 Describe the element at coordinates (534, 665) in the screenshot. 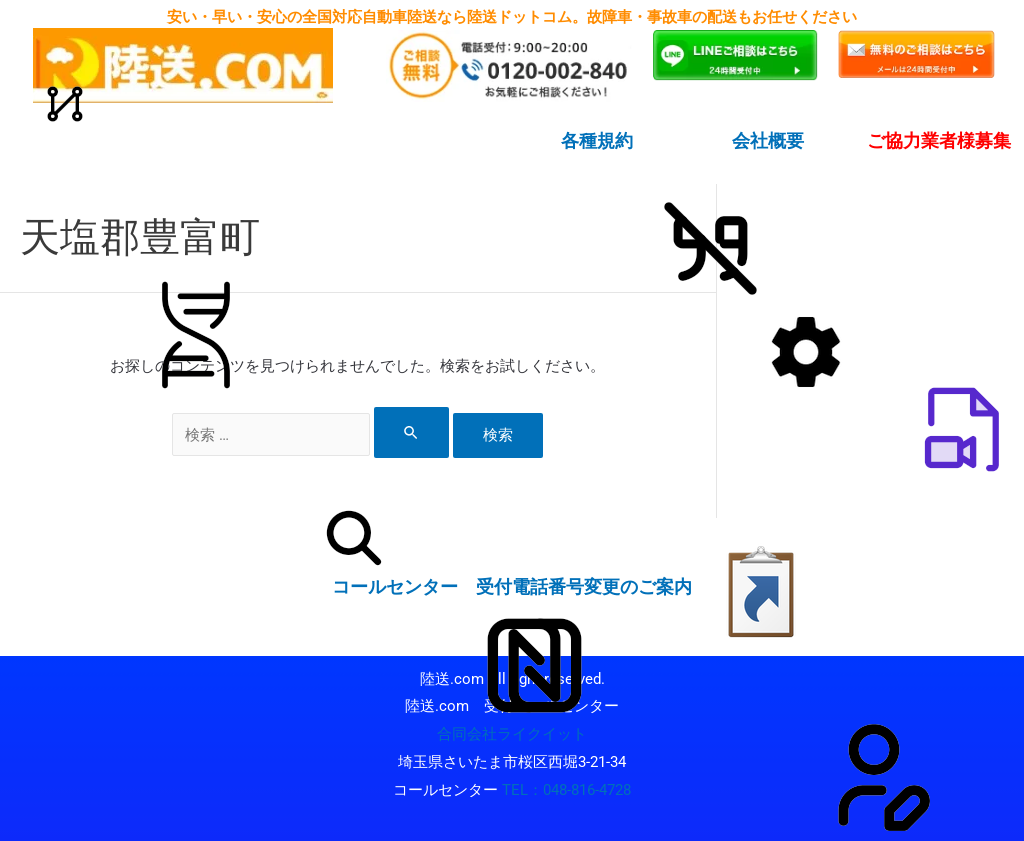

I see `tap to enable NFC for contactless payments` at that location.